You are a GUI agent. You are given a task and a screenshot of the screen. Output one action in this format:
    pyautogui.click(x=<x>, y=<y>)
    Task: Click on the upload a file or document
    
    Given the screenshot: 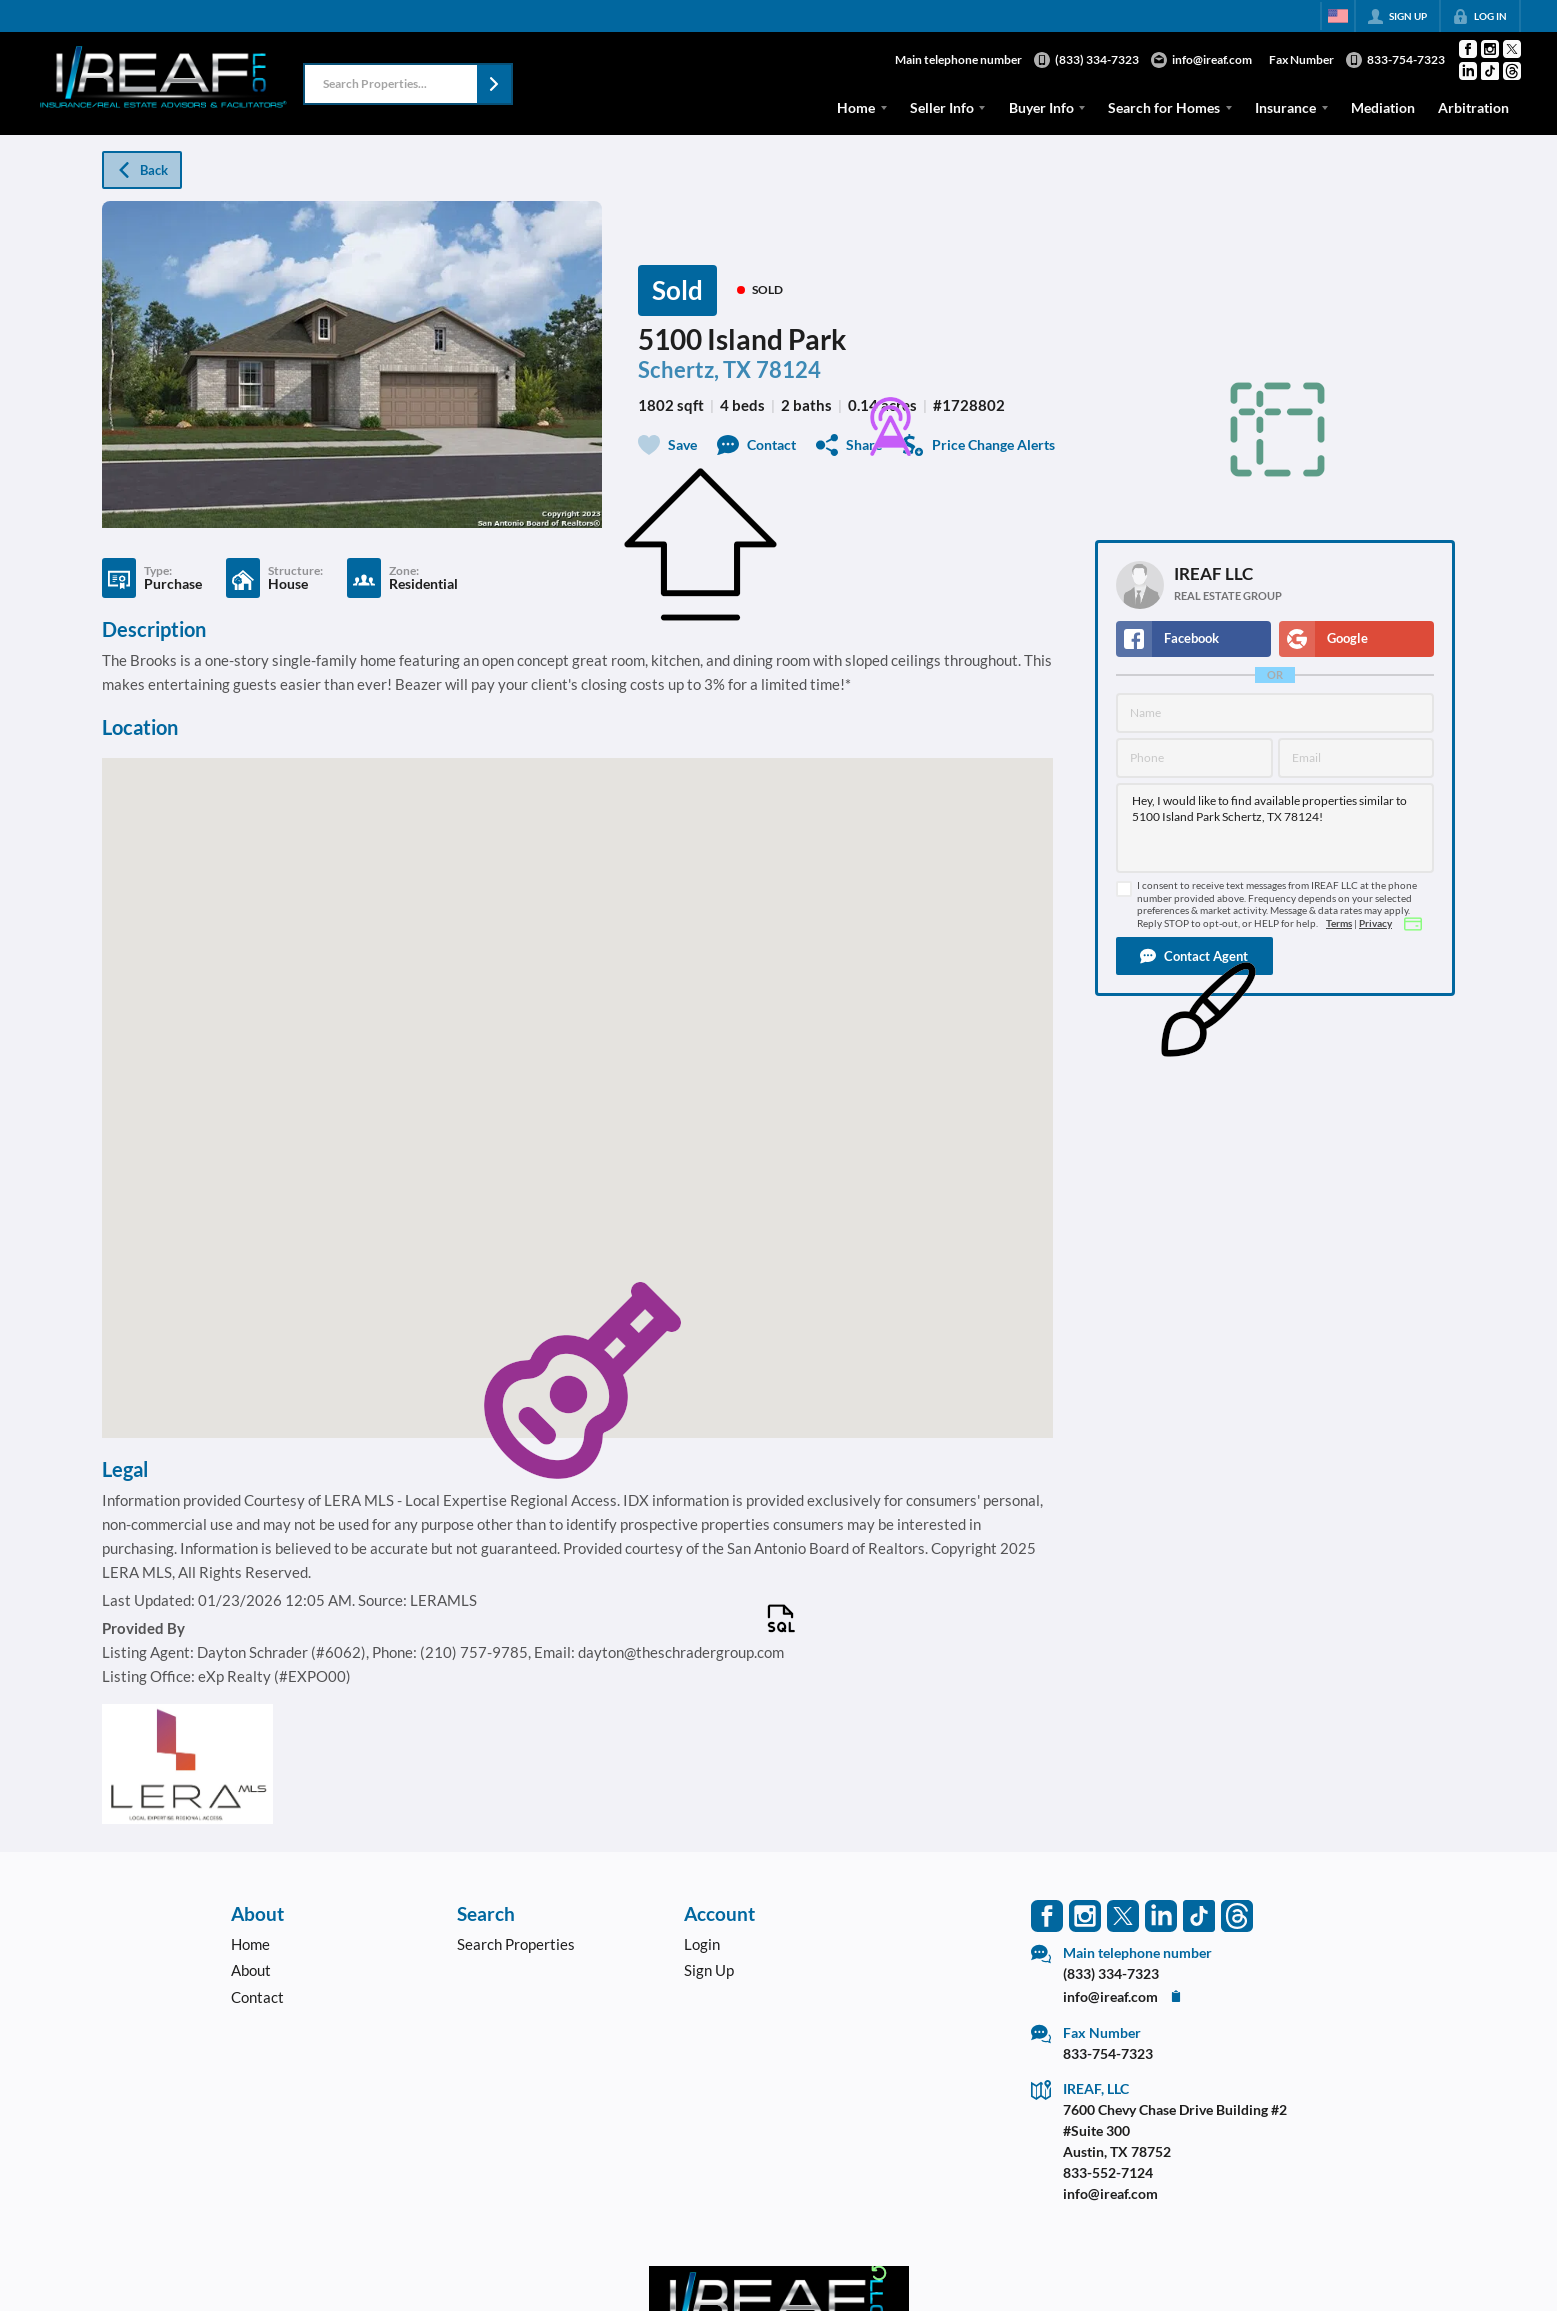 What is the action you would take?
    pyautogui.click(x=700, y=550)
    